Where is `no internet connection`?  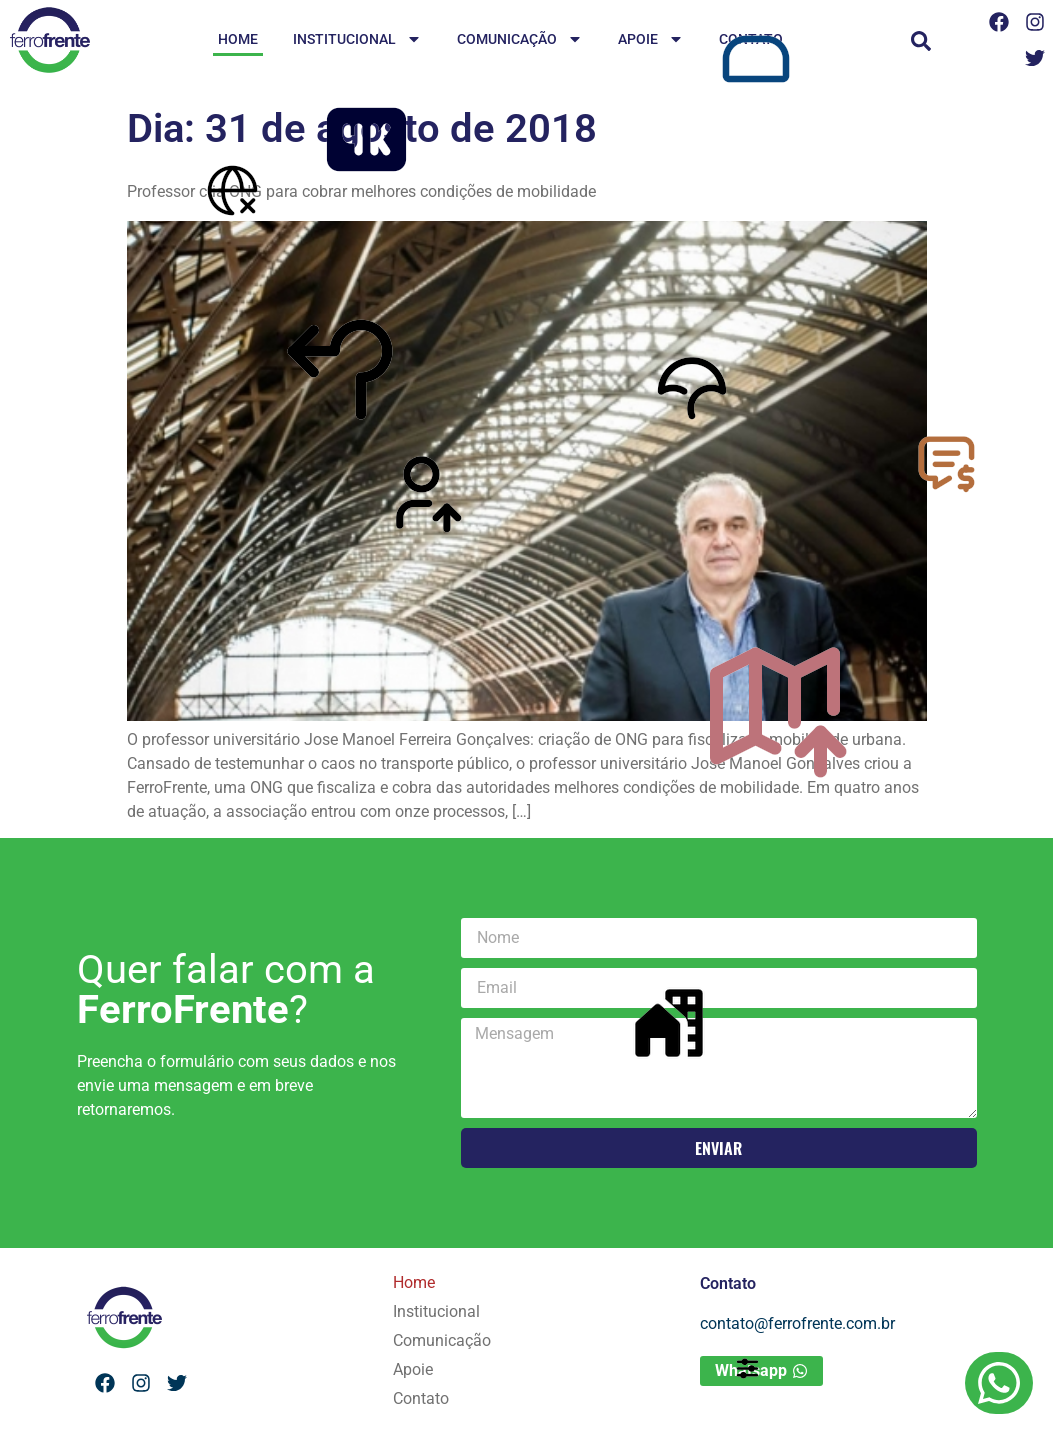 no internet connection is located at coordinates (232, 190).